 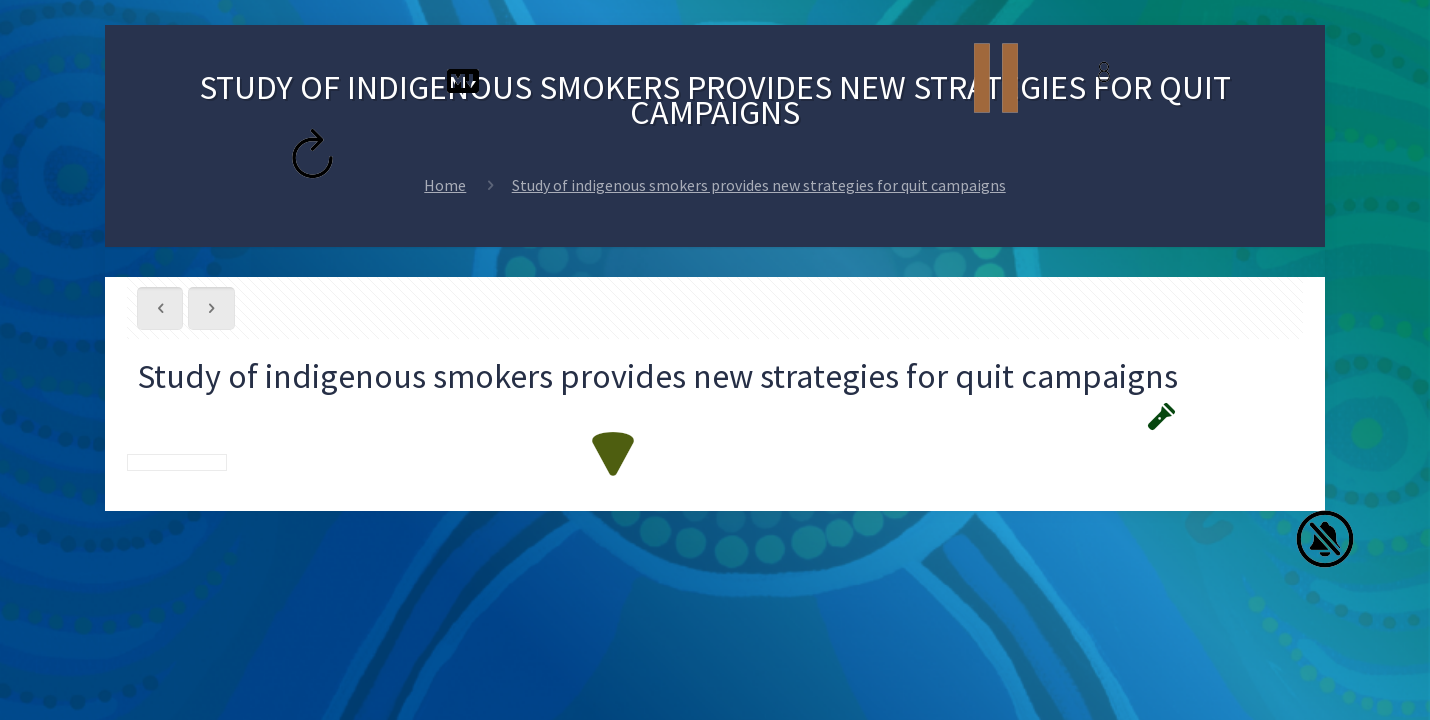 What do you see at coordinates (613, 455) in the screenshot?
I see `filter or sort content` at bounding box center [613, 455].